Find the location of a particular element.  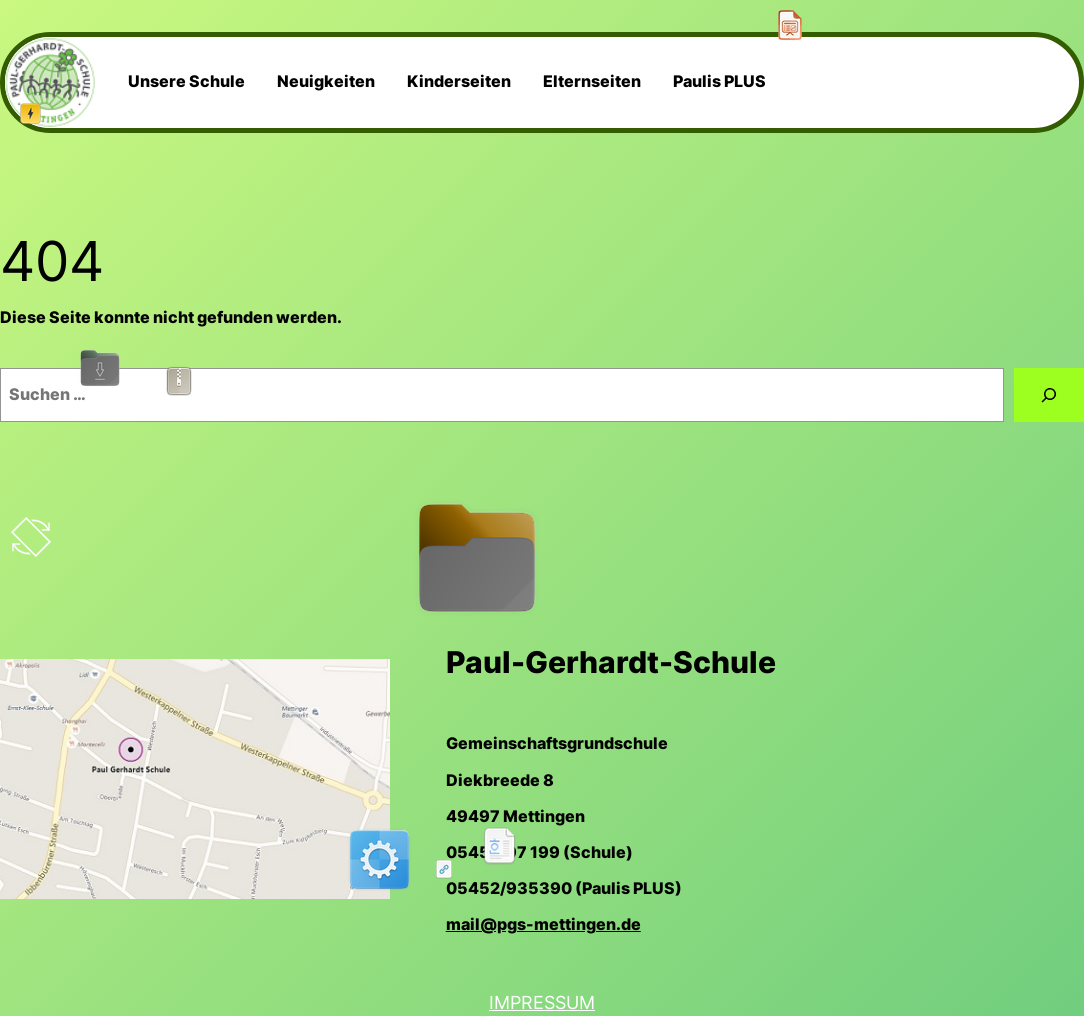

access power and battery settings is located at coordinates (30, 113).